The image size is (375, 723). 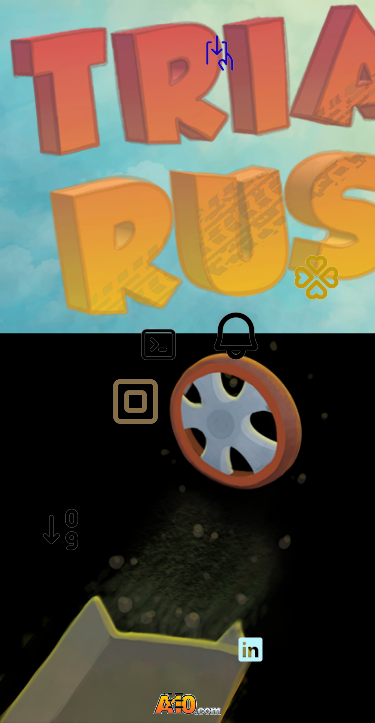 What do you see at coordinates (236, 336) in the screenshot?
I see `view notifications` at bounding box center [236, 336].